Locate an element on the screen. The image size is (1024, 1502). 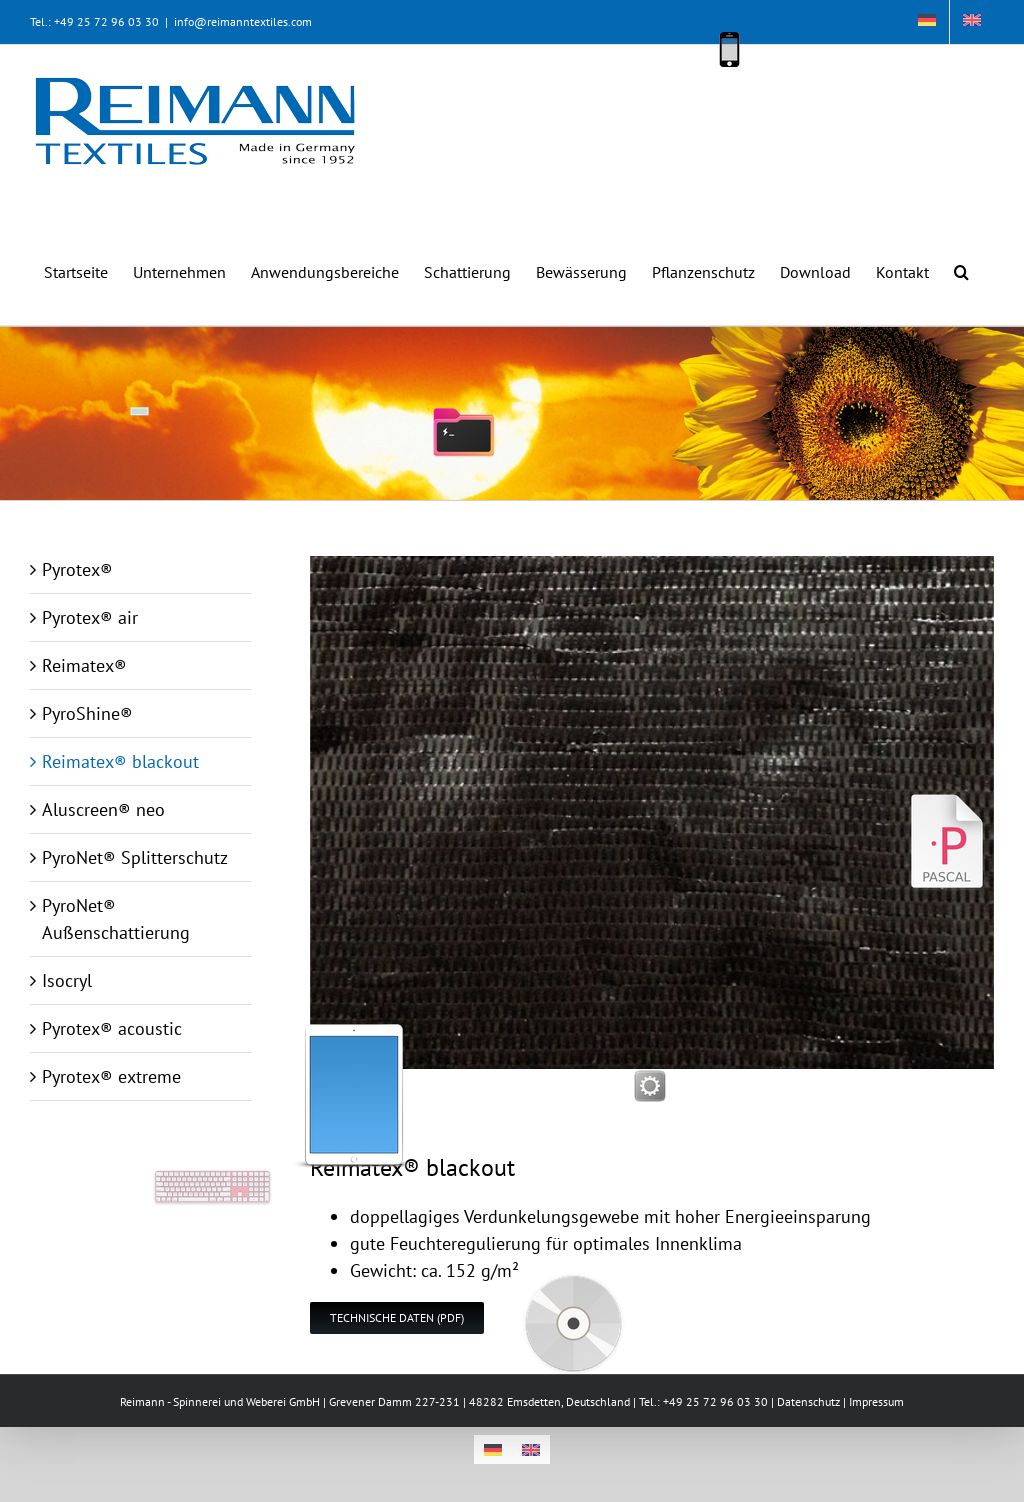
keyboard connected and ready is located at coordinates (139, 411).